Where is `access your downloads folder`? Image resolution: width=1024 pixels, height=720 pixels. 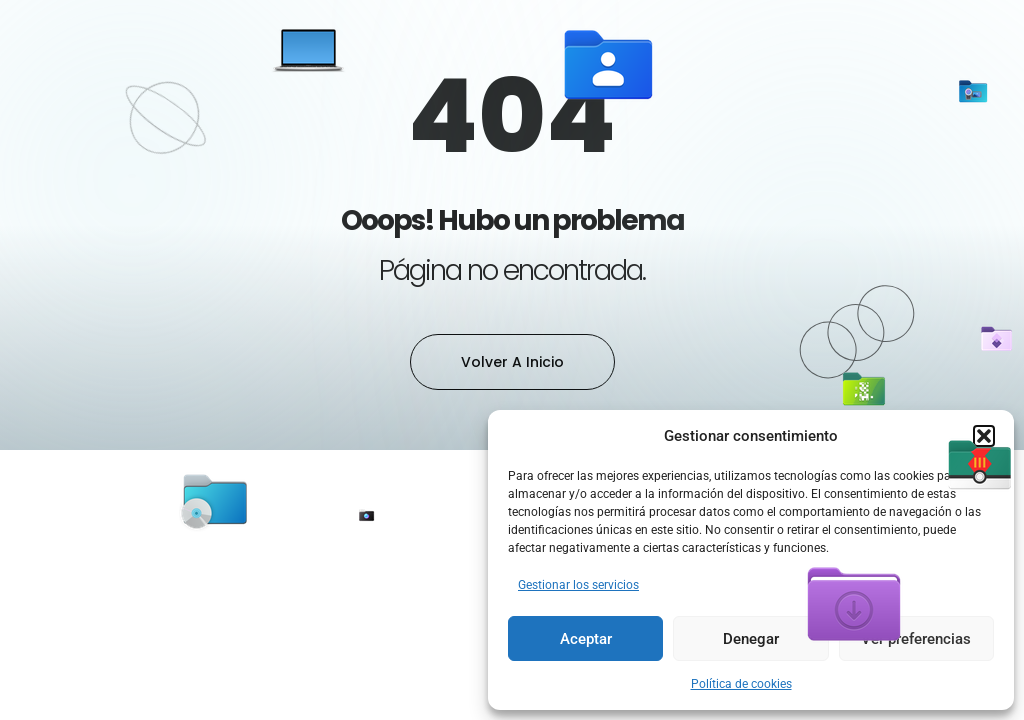 access your downloads folder is located at coordinates (854, 604).